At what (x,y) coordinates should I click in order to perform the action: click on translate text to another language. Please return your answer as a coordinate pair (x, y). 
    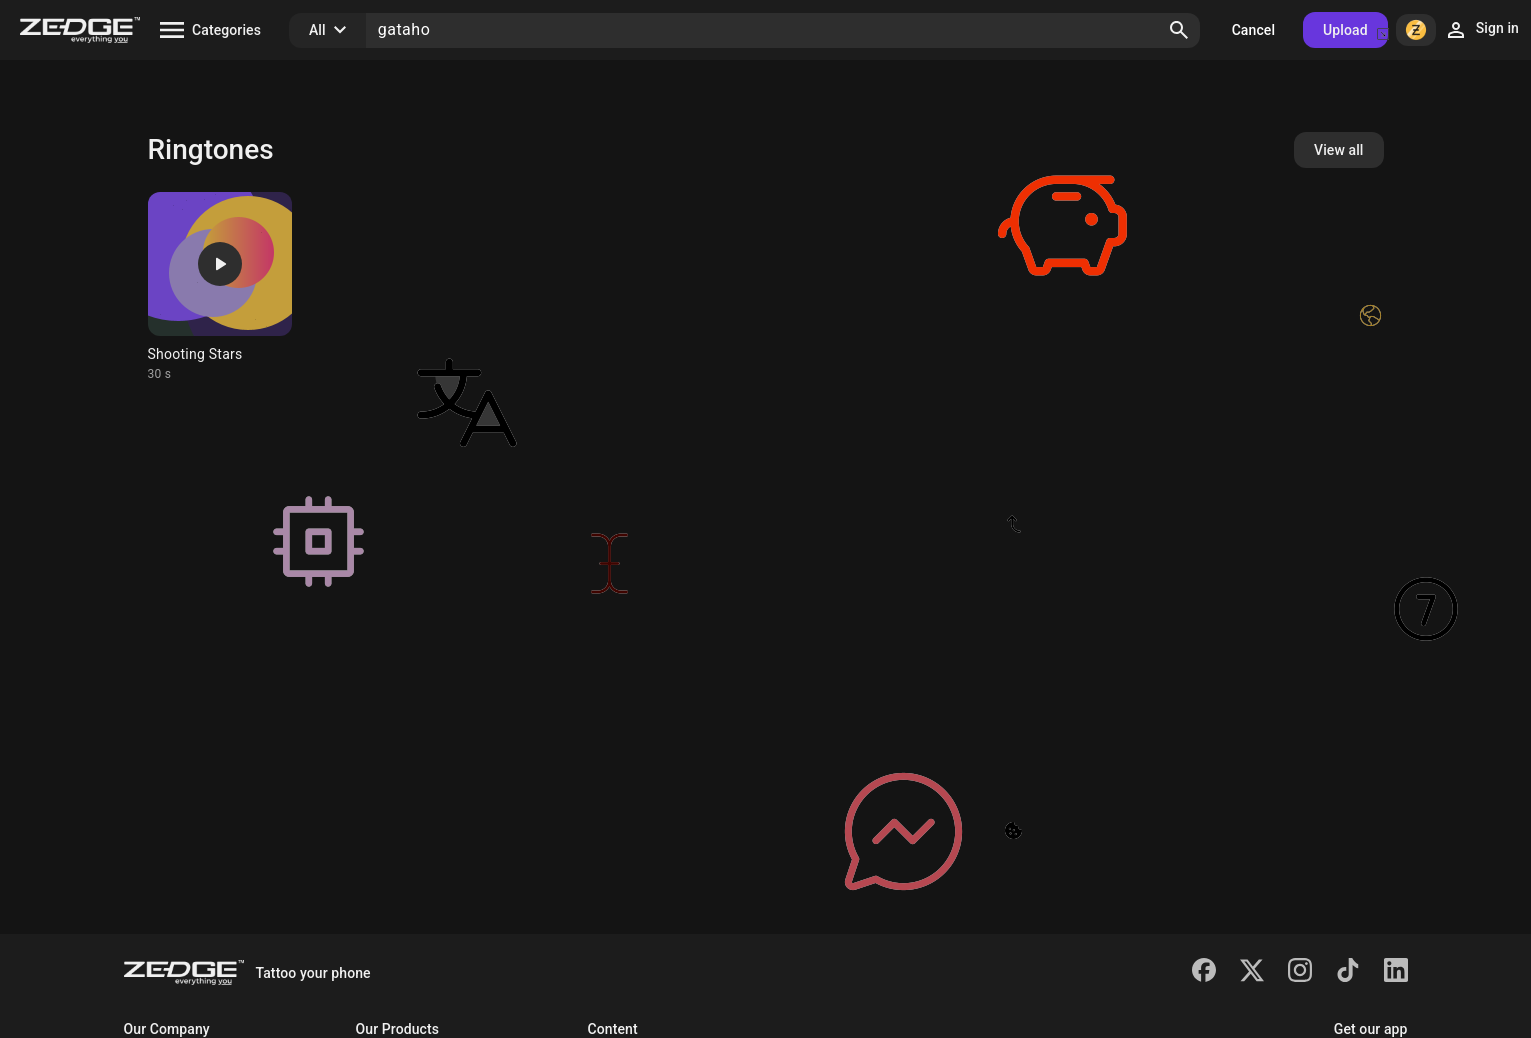
    Looking at the image, I should click on (463, 404).